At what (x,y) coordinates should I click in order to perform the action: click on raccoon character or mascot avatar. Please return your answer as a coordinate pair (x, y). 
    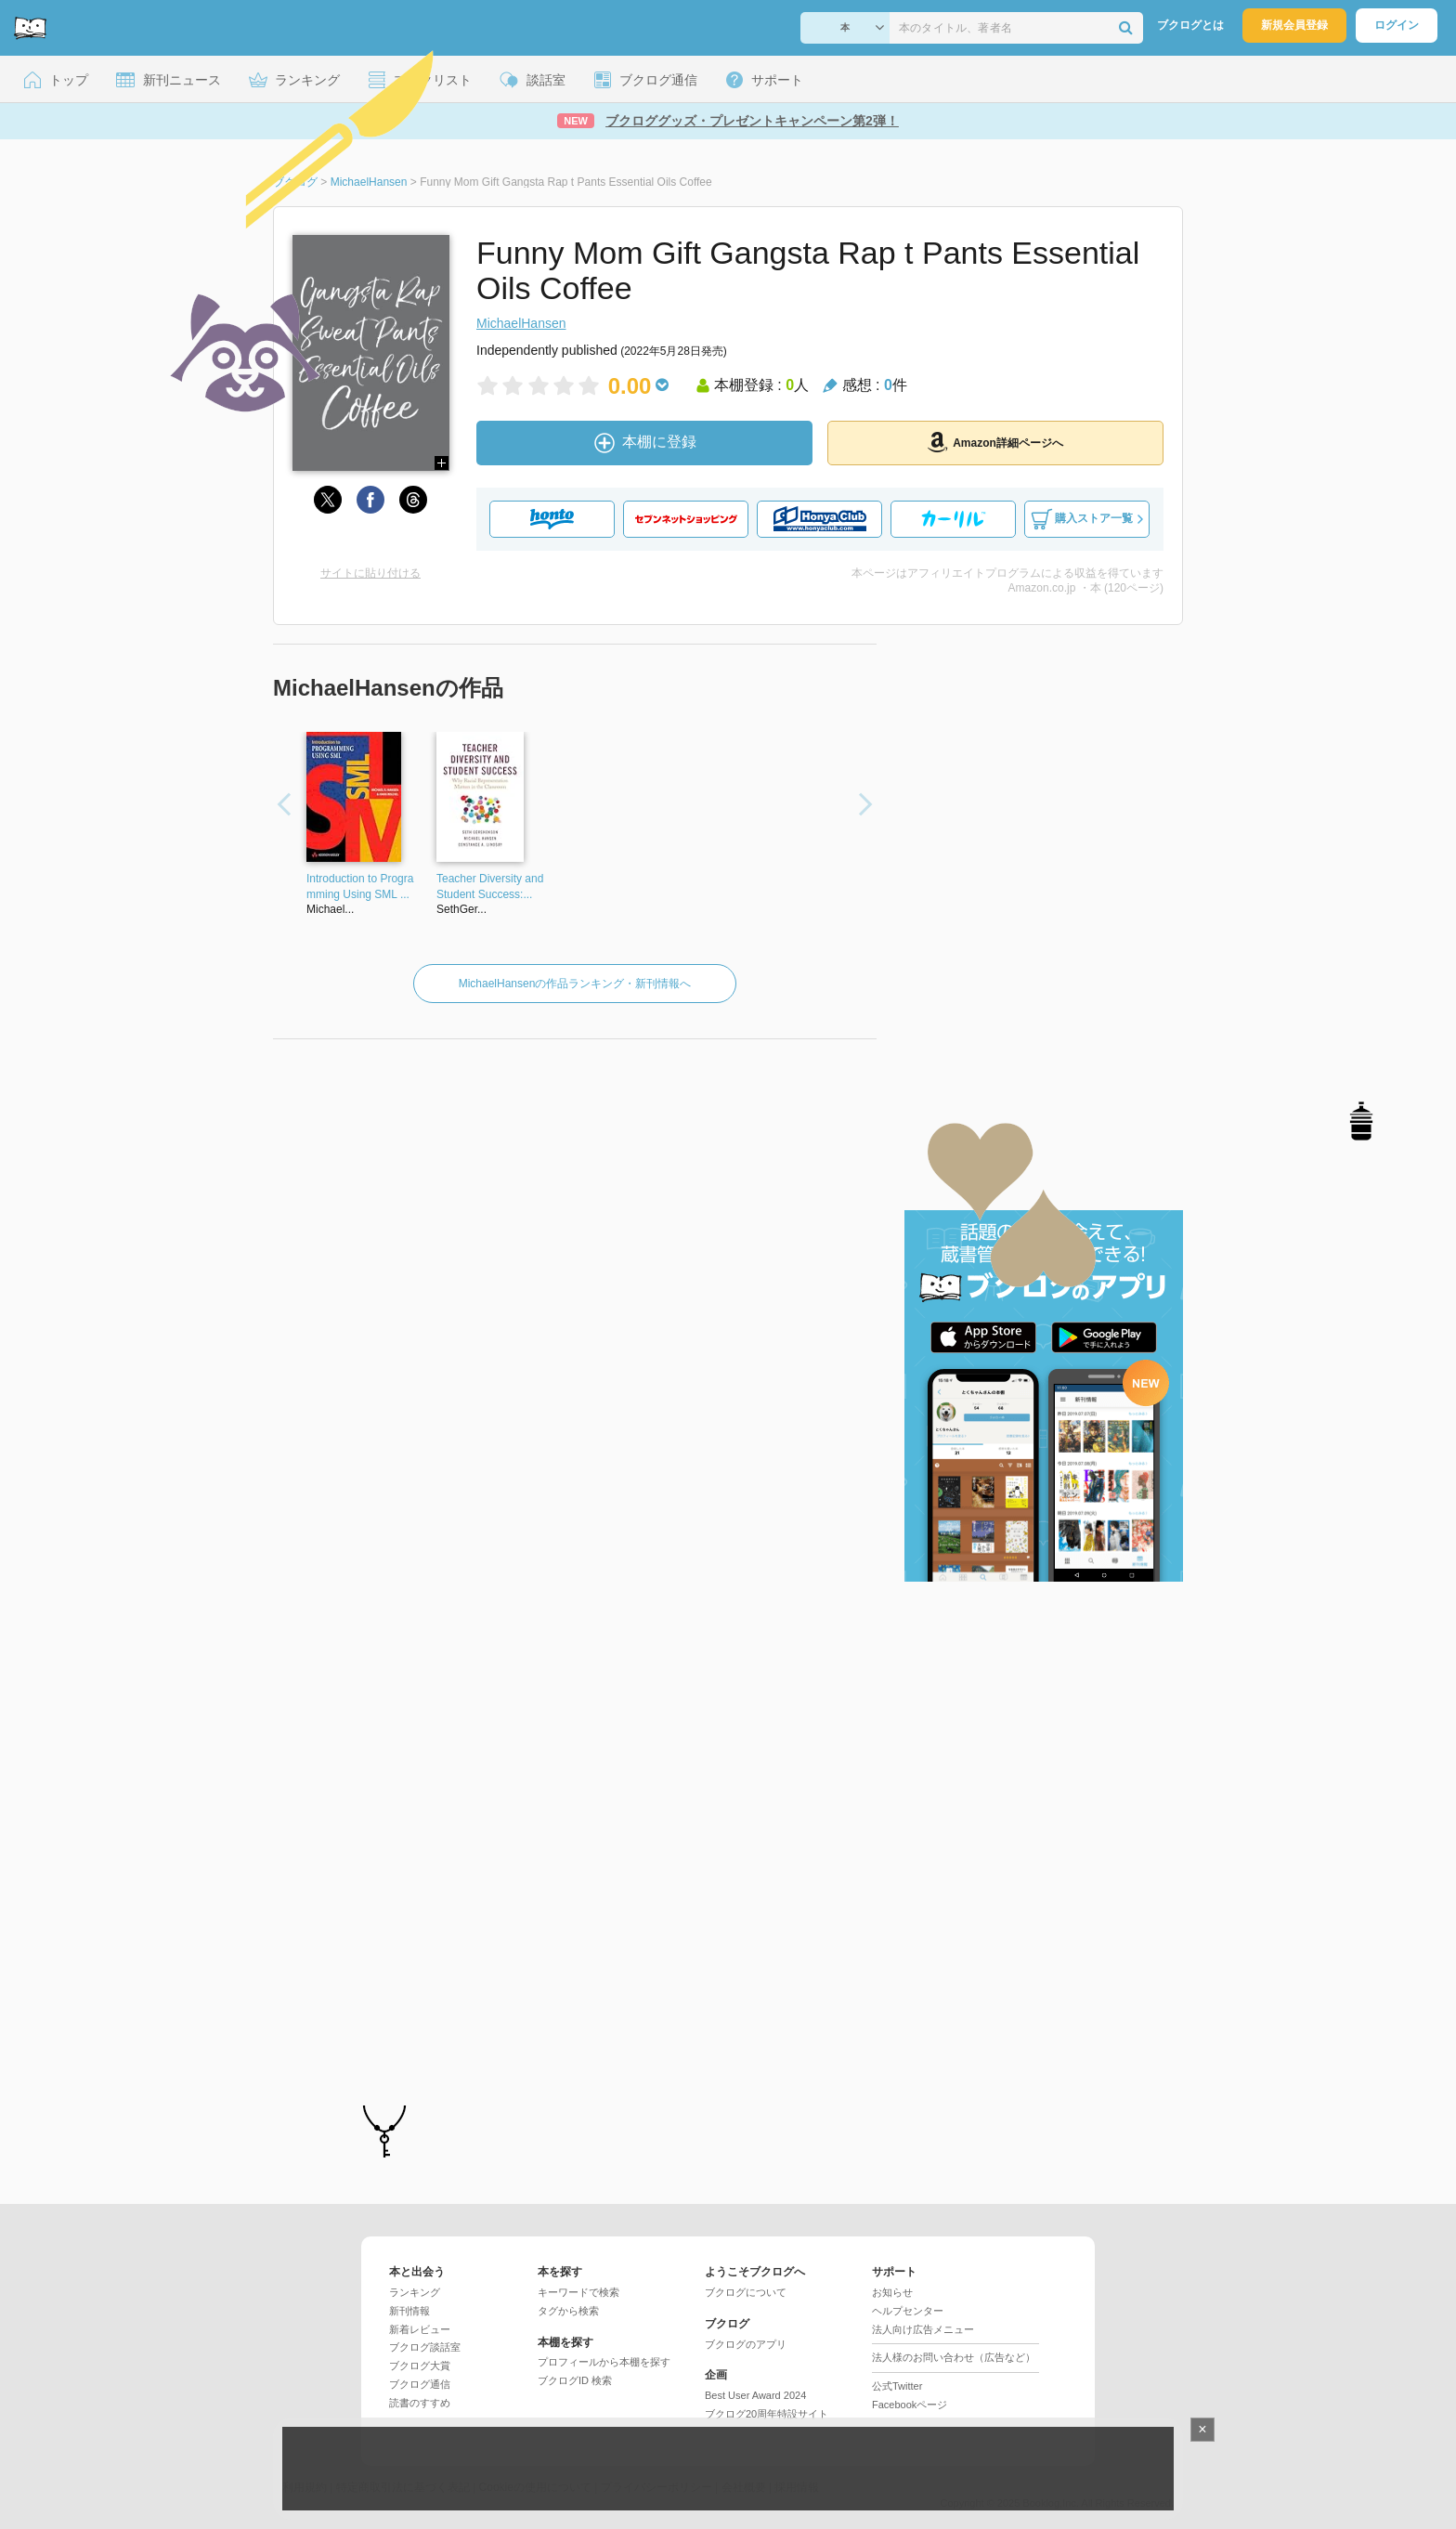
    Looking at the image, I should click on (245, 353).